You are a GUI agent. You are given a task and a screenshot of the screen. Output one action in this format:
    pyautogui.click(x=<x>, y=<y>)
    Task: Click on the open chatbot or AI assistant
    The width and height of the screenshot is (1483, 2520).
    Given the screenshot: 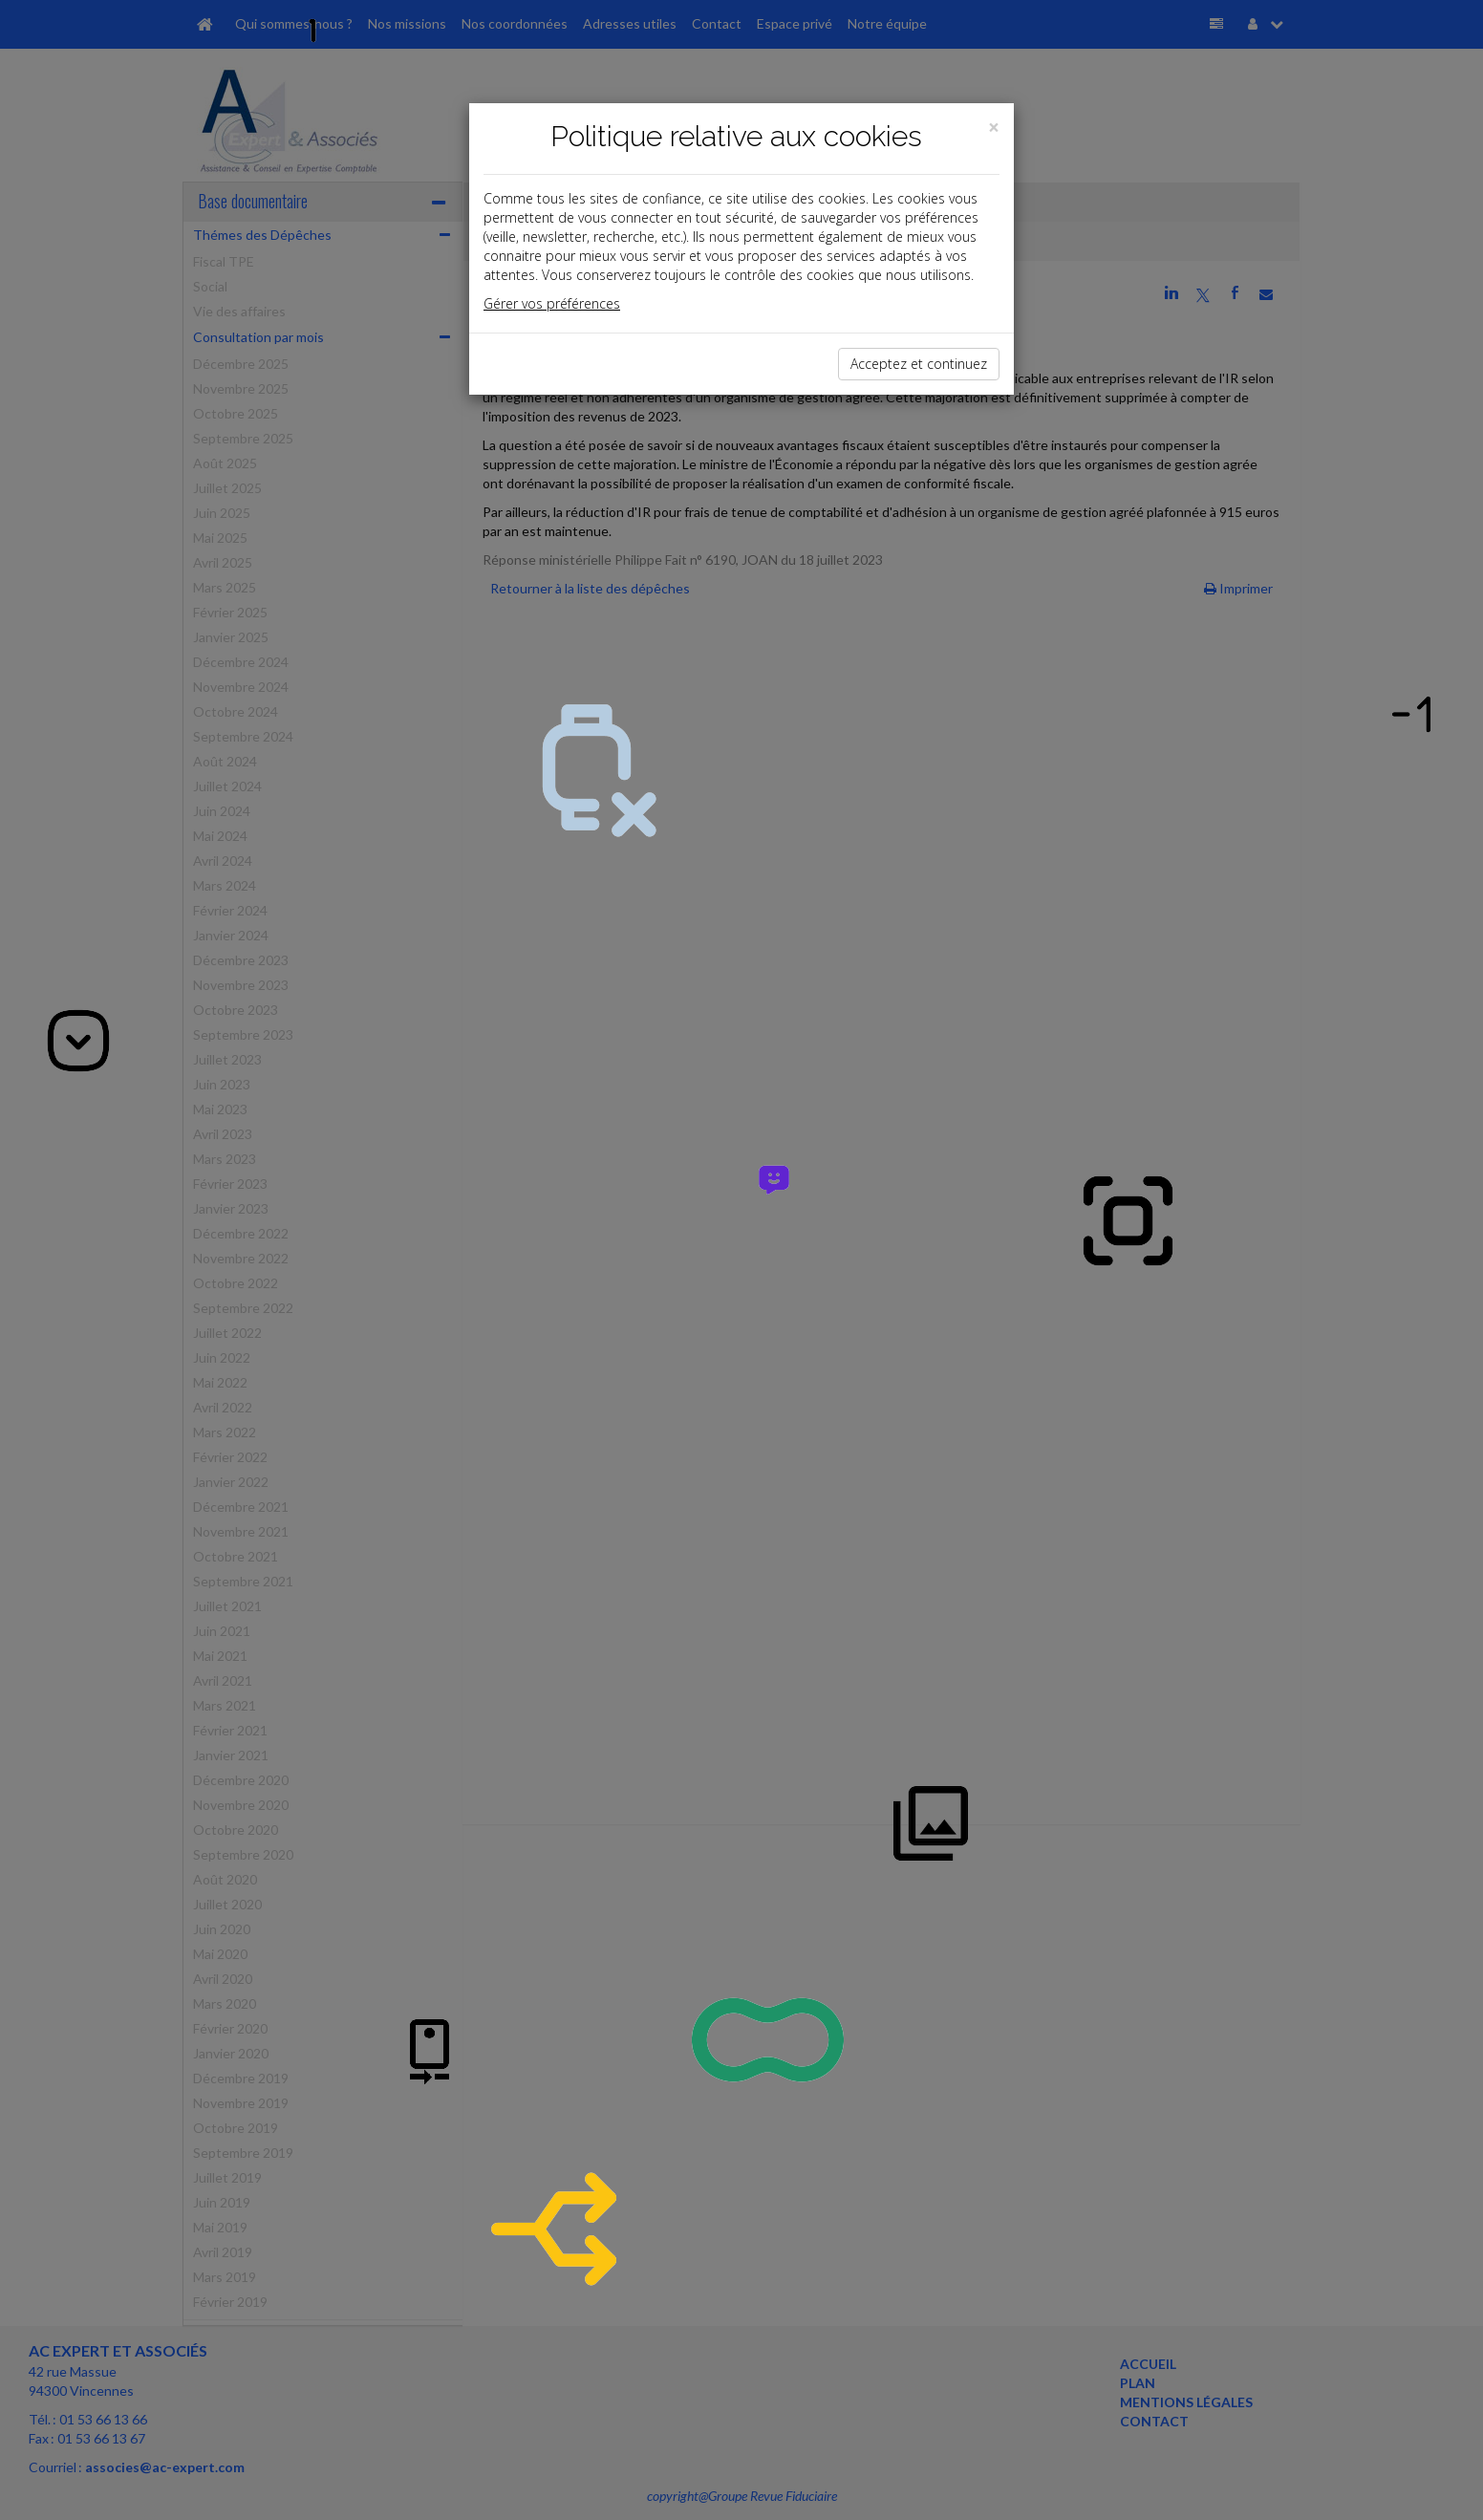 What is the action you would take?
    pyautogui.click(x=774, y=1179)
    